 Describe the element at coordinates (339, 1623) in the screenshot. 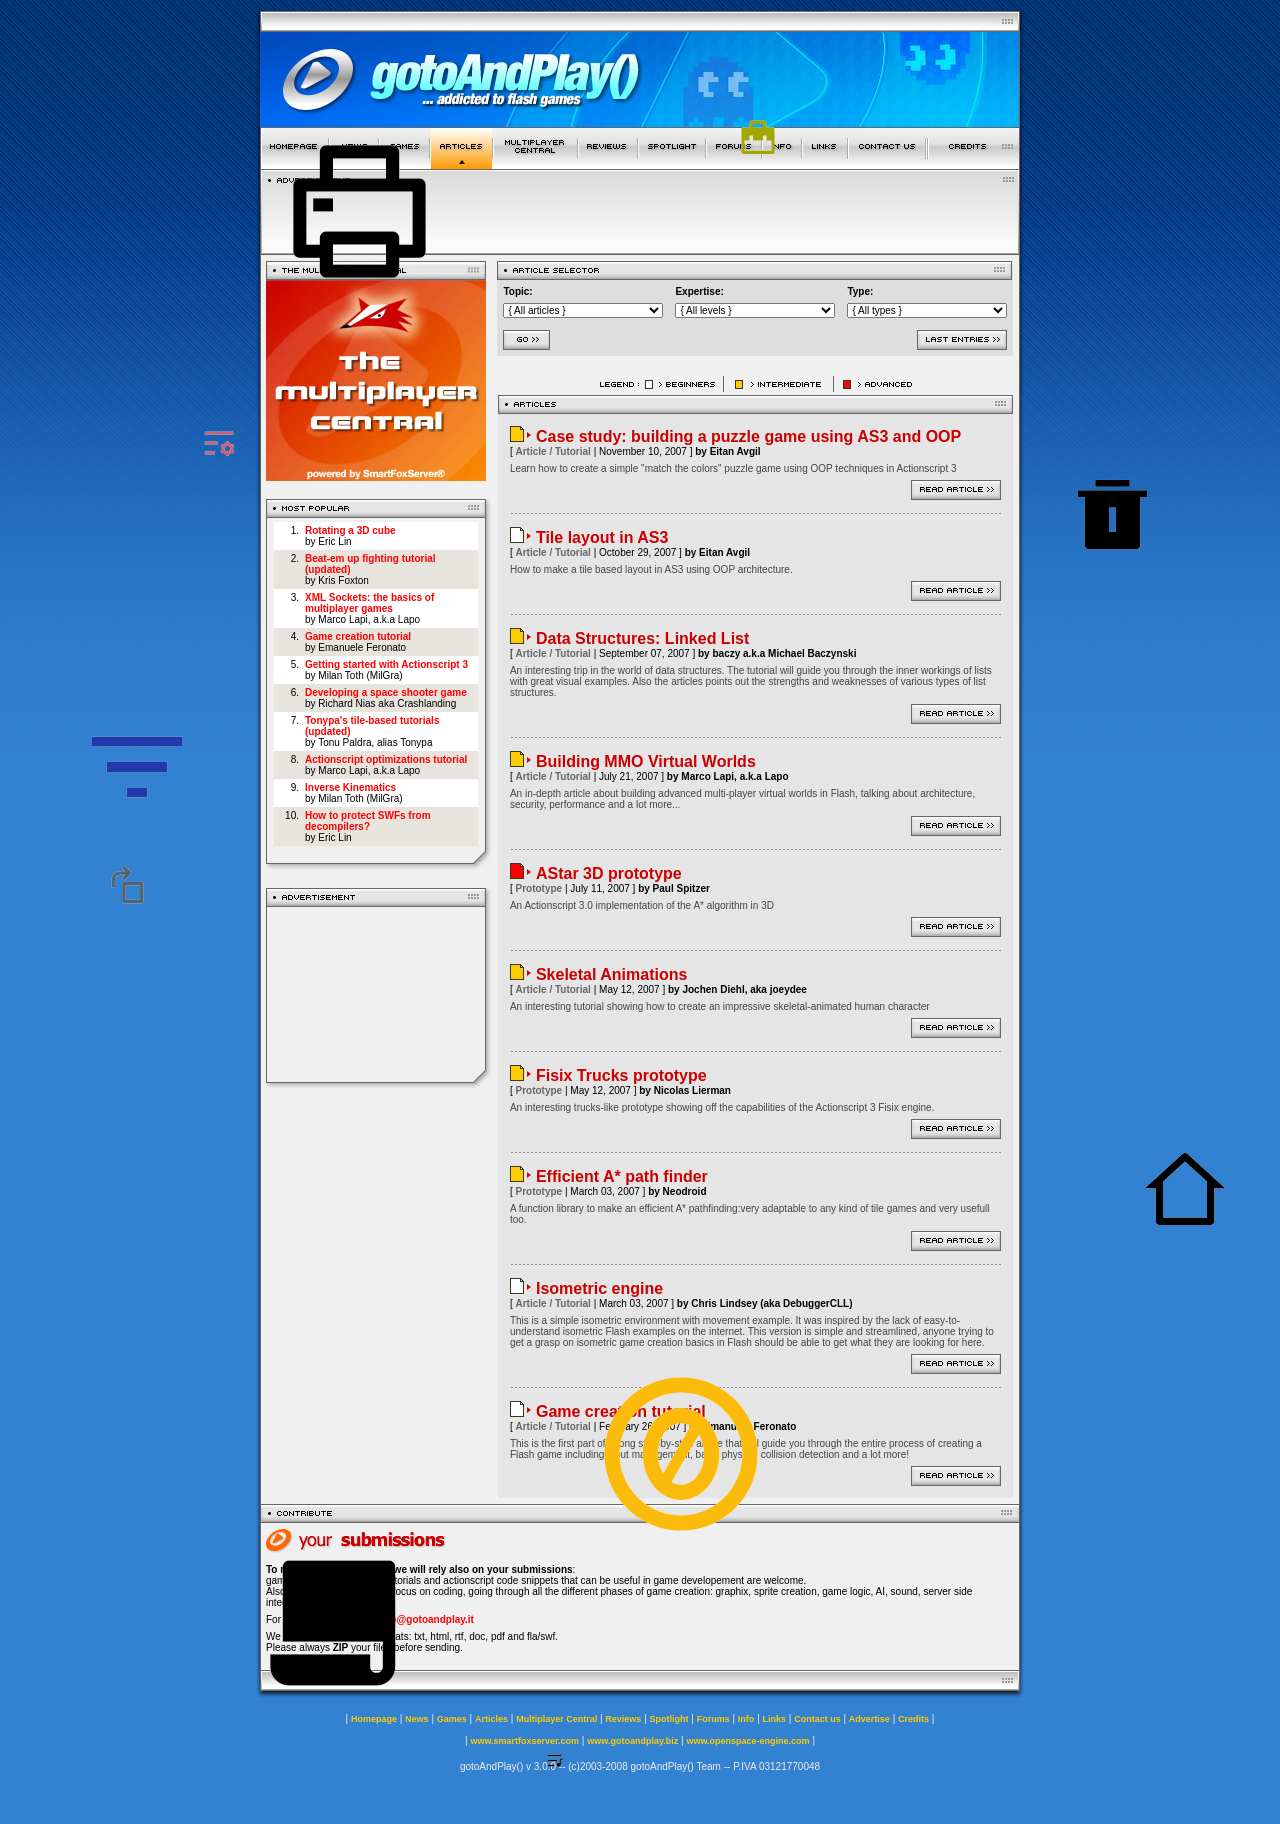

I see `view document or paper file` at that location.